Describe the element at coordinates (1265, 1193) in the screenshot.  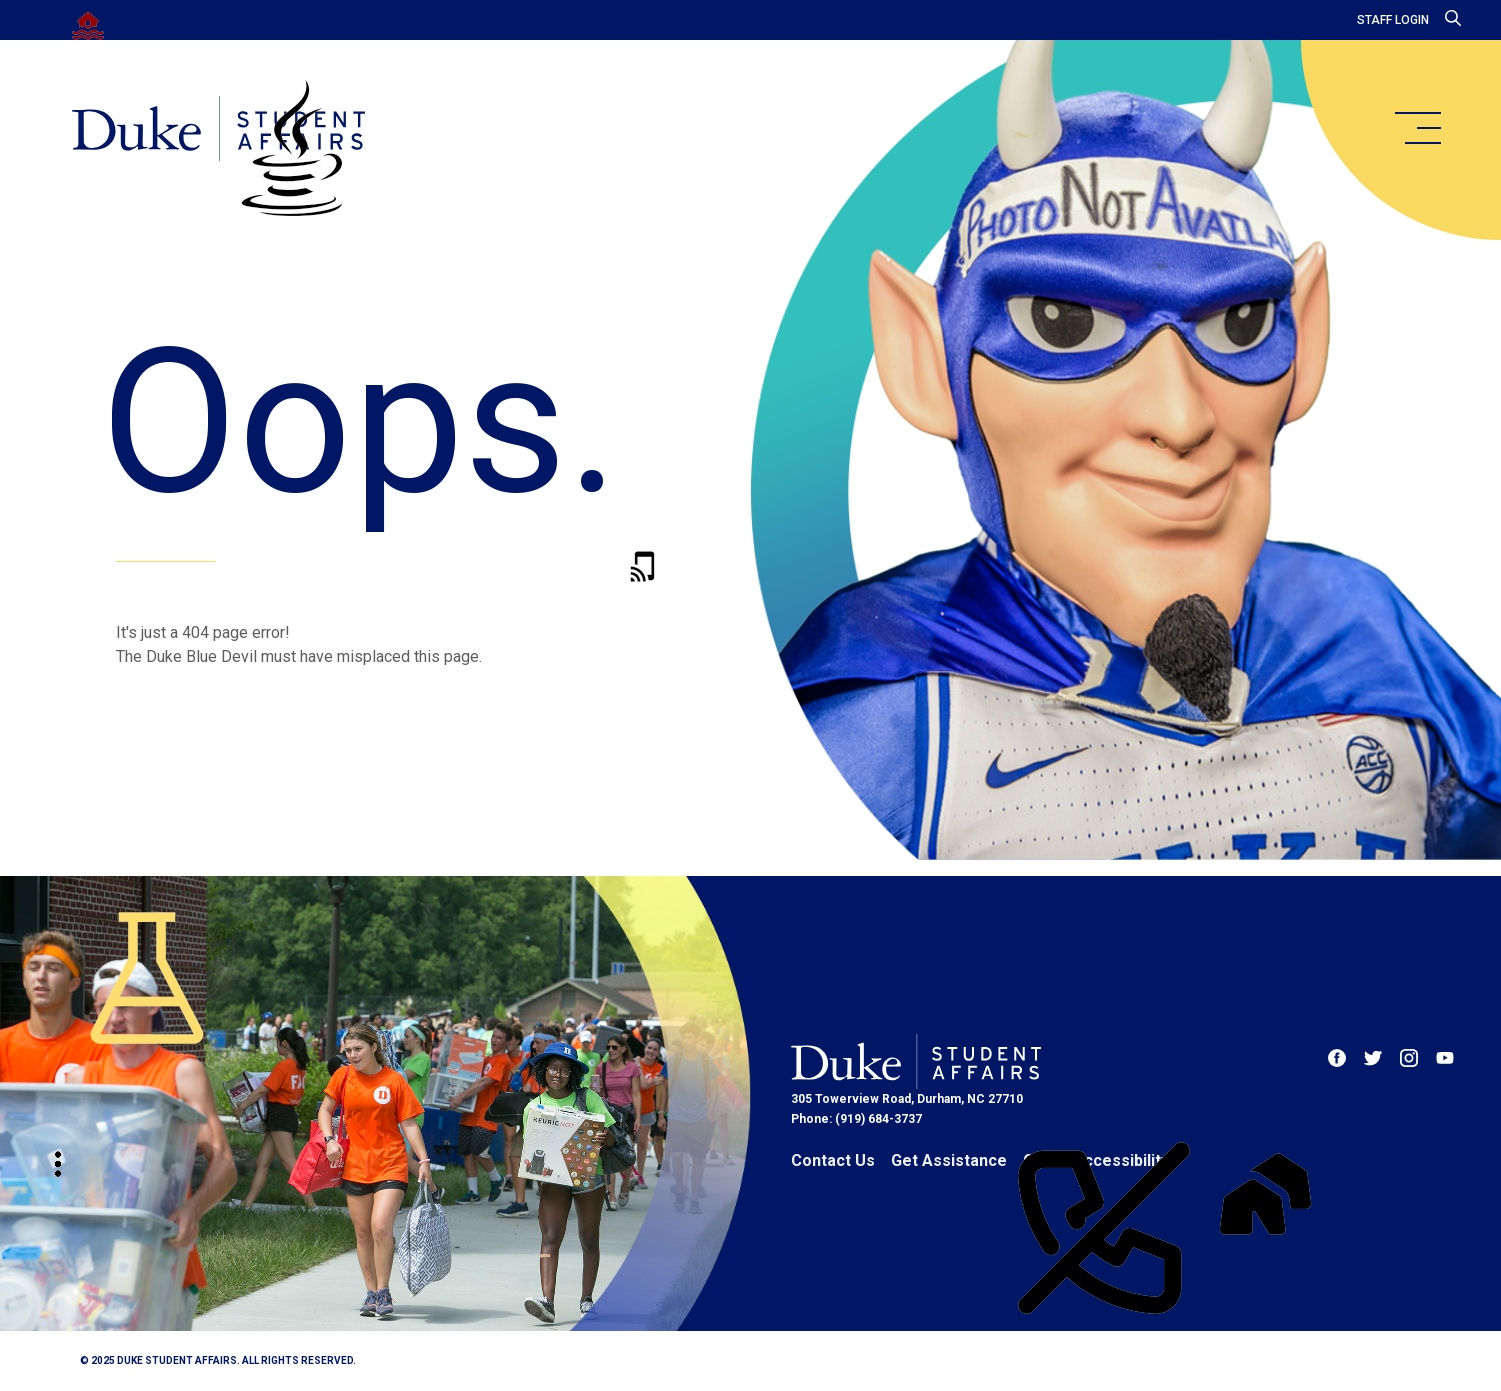
I see `view campground or camping locations` at that location.